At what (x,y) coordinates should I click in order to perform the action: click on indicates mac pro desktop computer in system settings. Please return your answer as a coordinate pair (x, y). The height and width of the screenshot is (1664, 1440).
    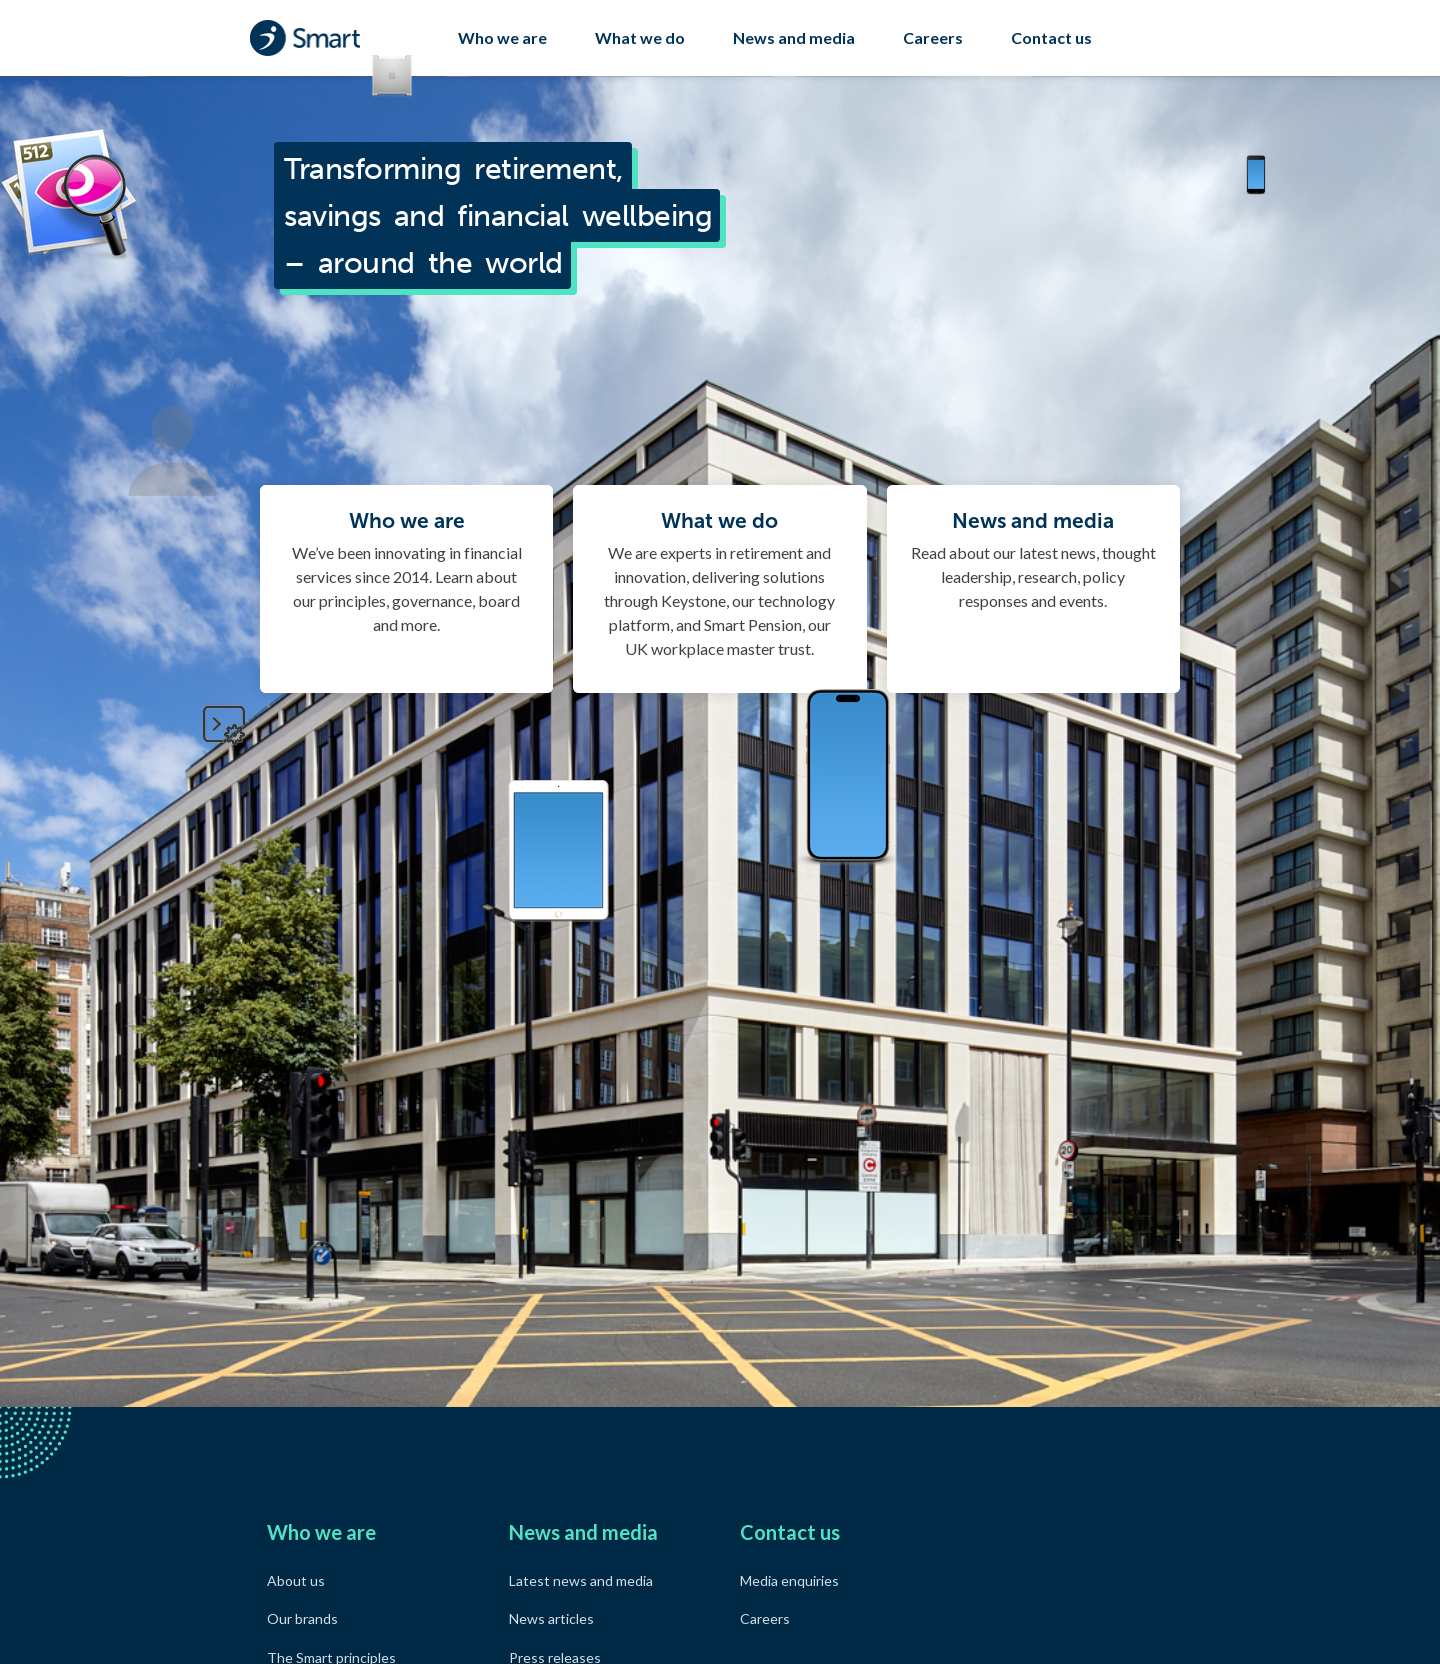
    Looking at the image, I should click on (392, 76).